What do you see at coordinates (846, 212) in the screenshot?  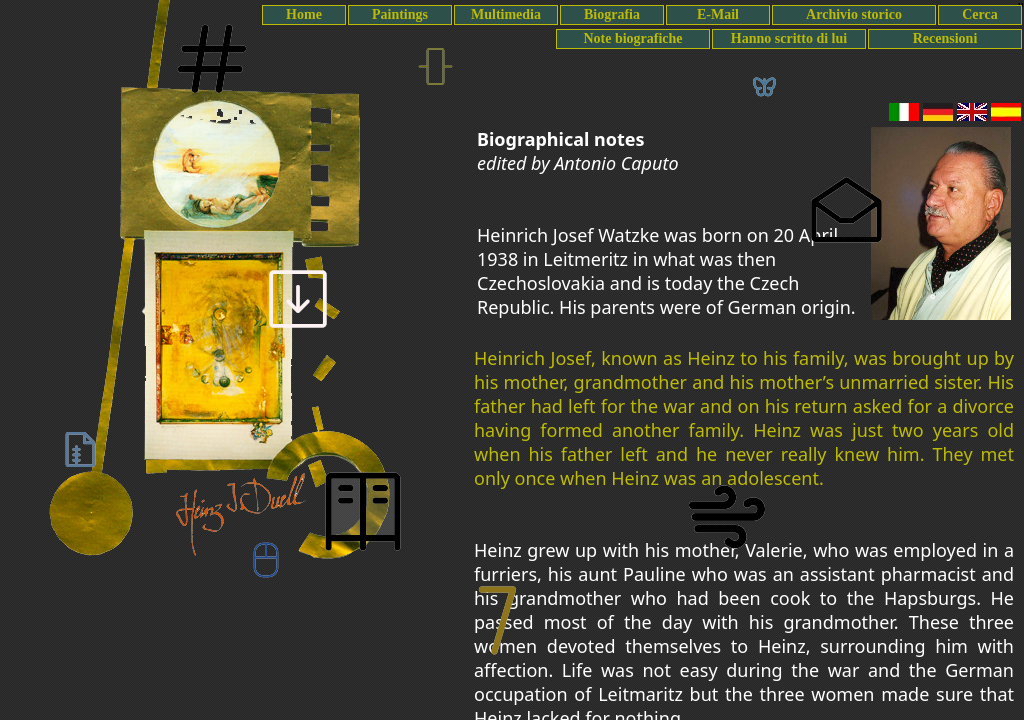 I see `view open or read messages` at bounding box center [846, 212].